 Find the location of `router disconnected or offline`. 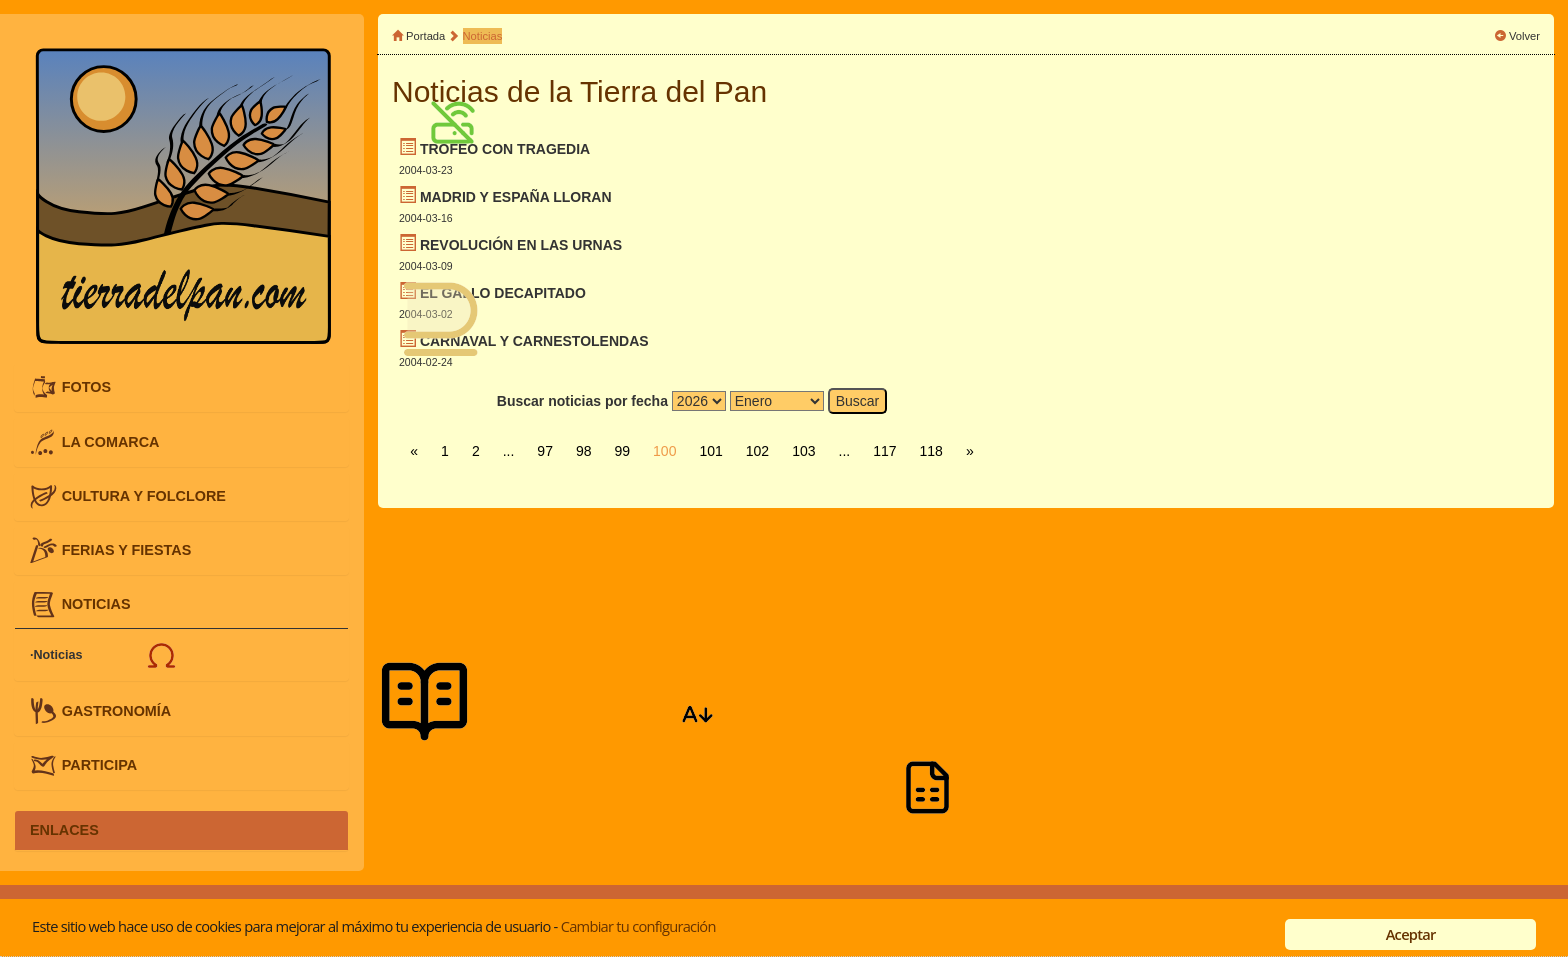

router disconnected or offline is located at coordinates (452, 122).